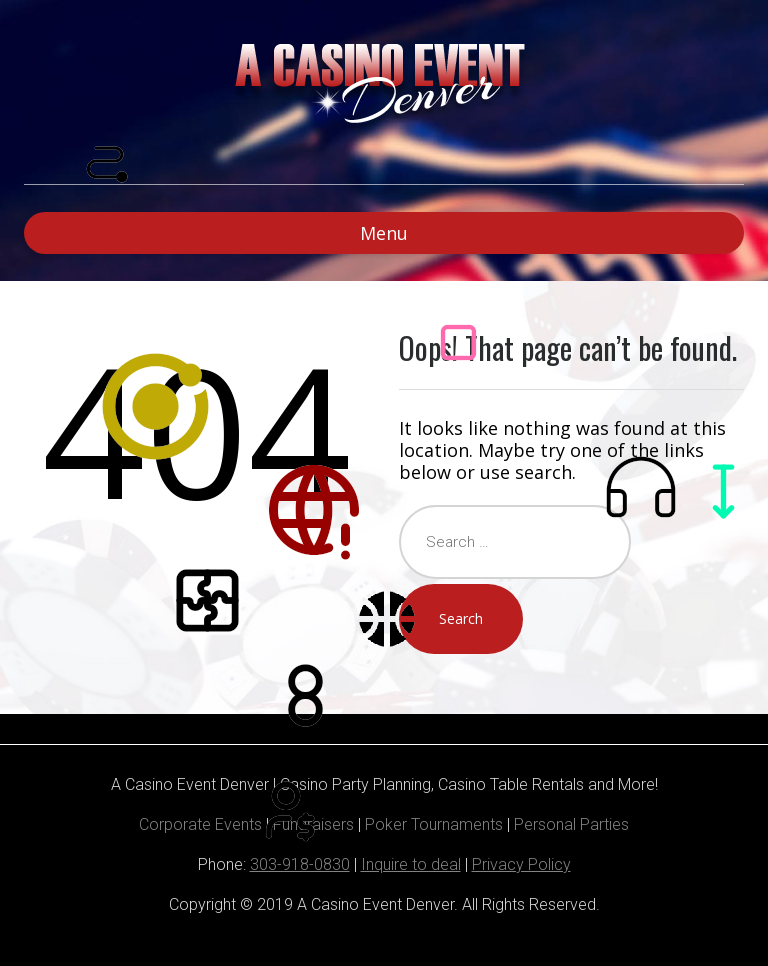 Image resolution: width=768 pixels, height=966 pixels. What do you see at coordinates (314, 510) in the screenshot?
I see `indicates a global network or internet connection issue` at bounding box center [314, 510].